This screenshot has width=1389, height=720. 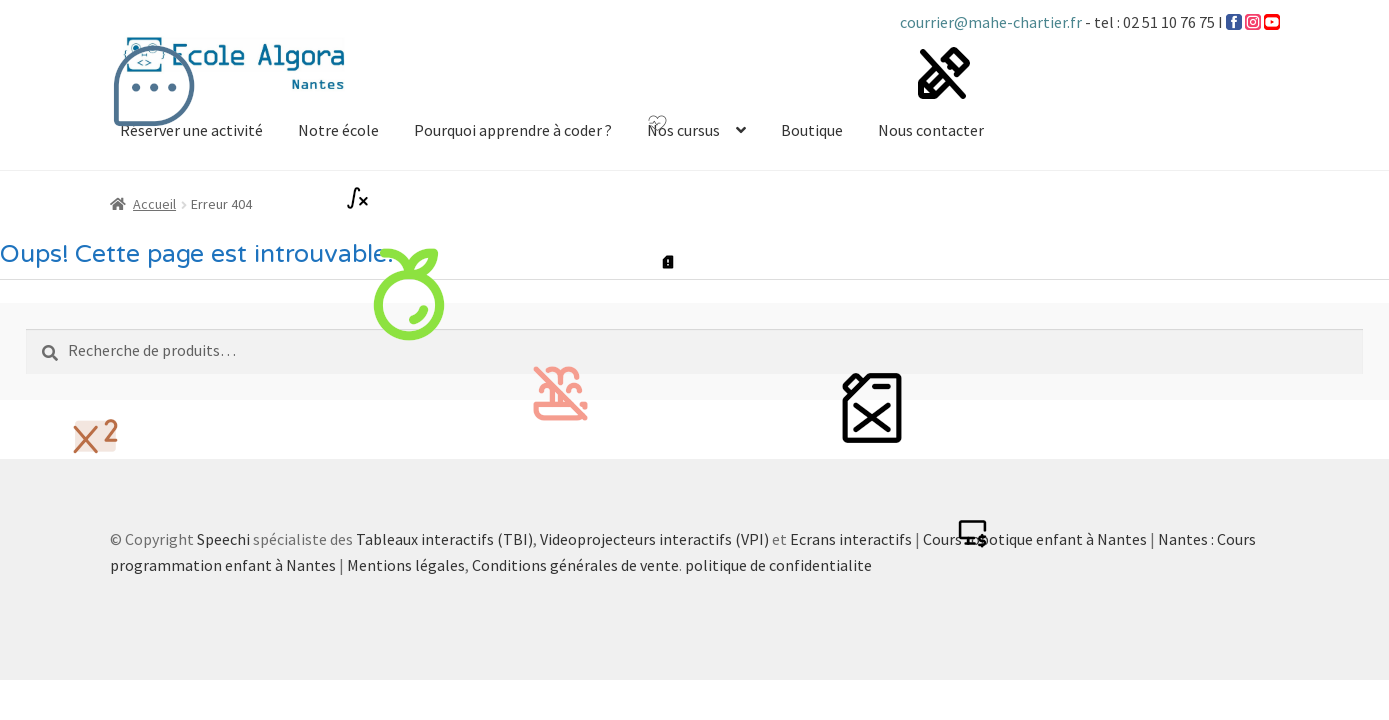 I want to click on indicates fuel or gas-related settings, so click(x=872, y=408).